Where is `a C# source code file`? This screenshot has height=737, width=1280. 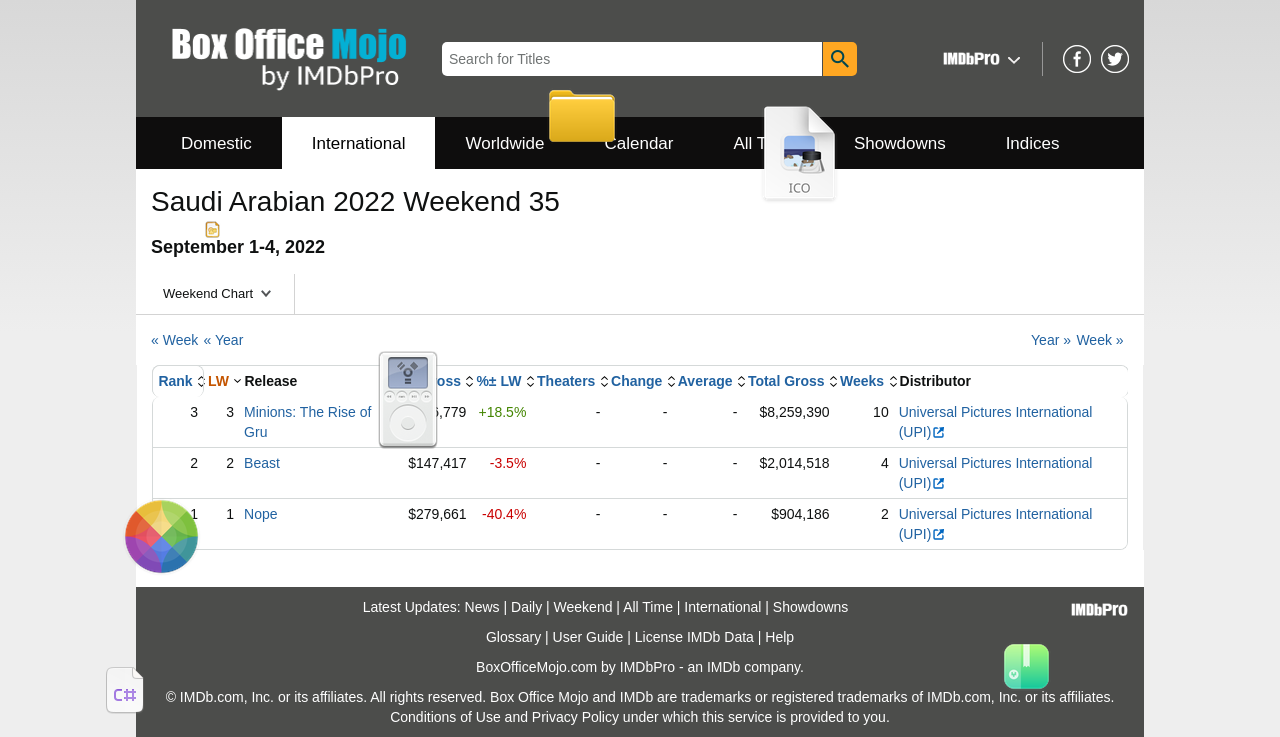
a C# source code file is located at coordinates (125, 690).